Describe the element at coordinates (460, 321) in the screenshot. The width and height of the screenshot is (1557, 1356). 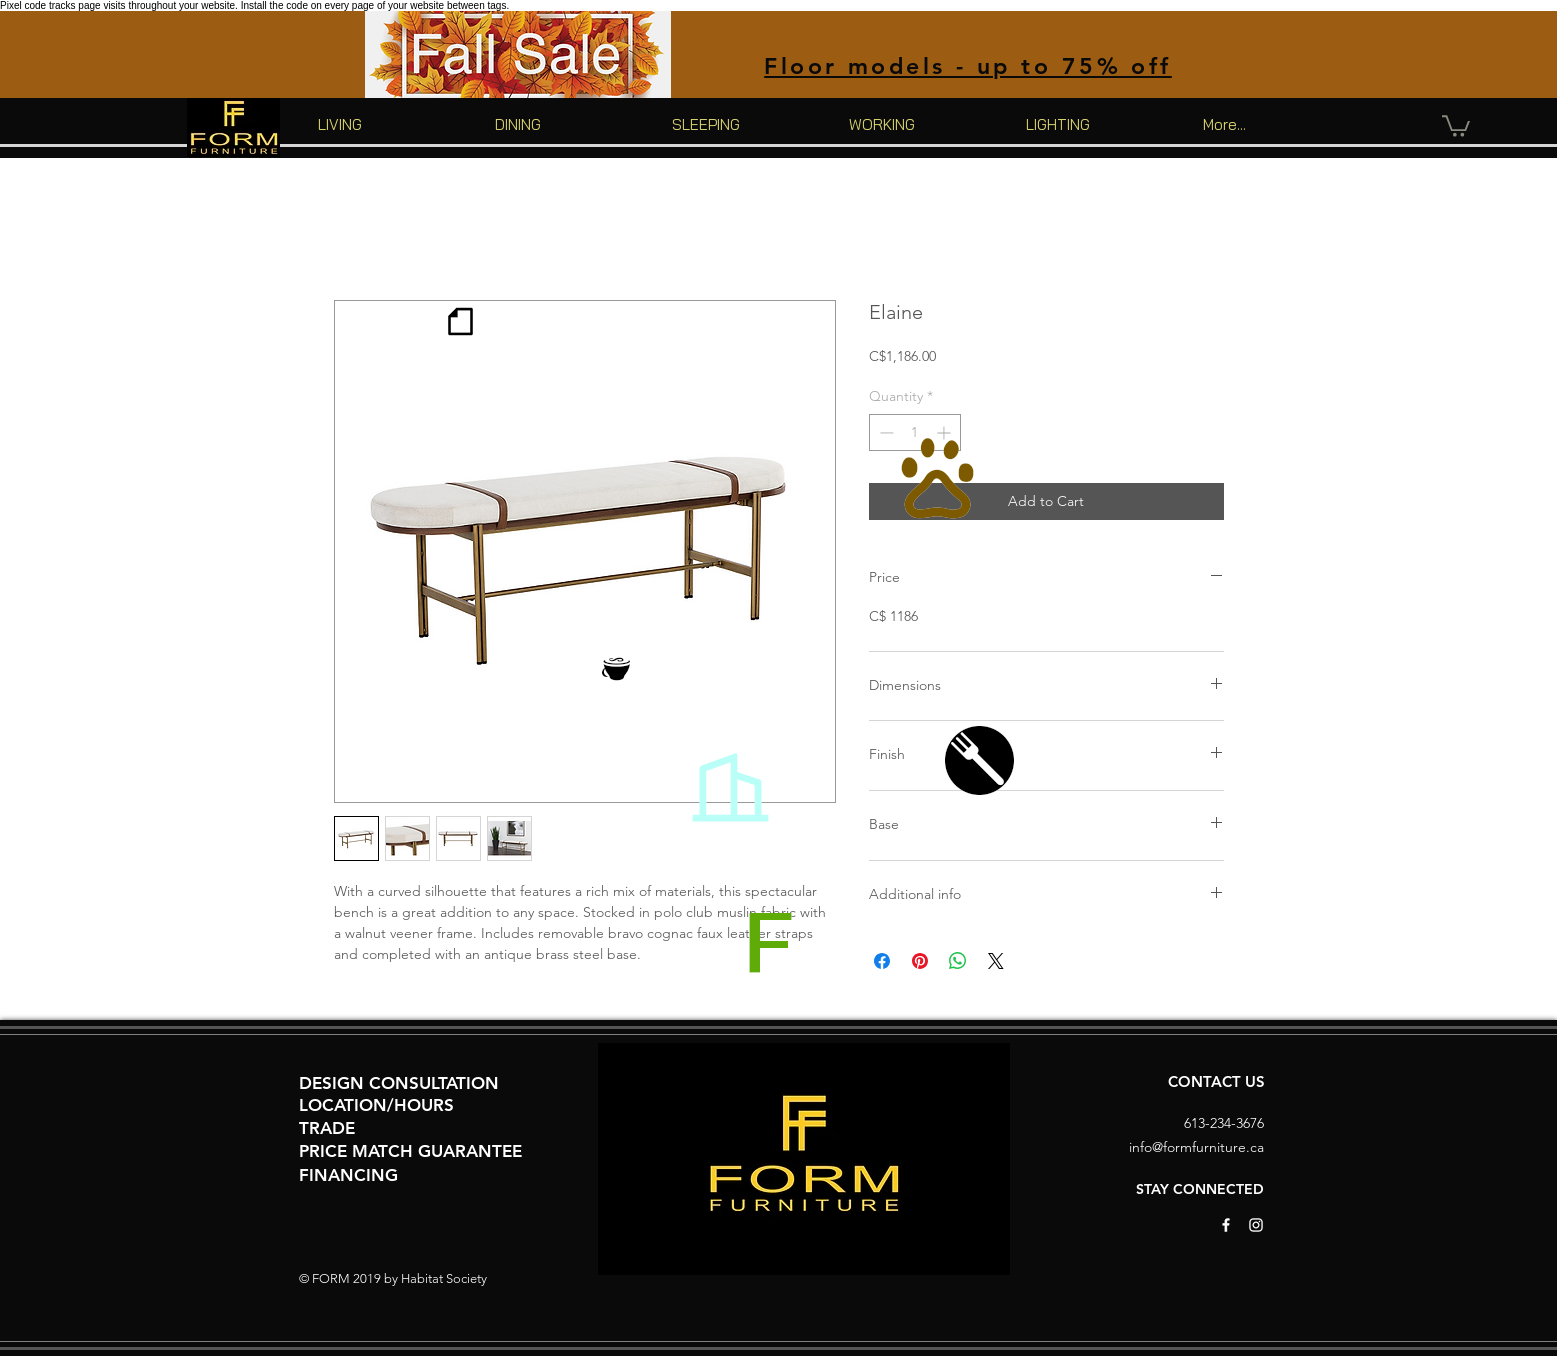
I see `view or open a document` at that location.